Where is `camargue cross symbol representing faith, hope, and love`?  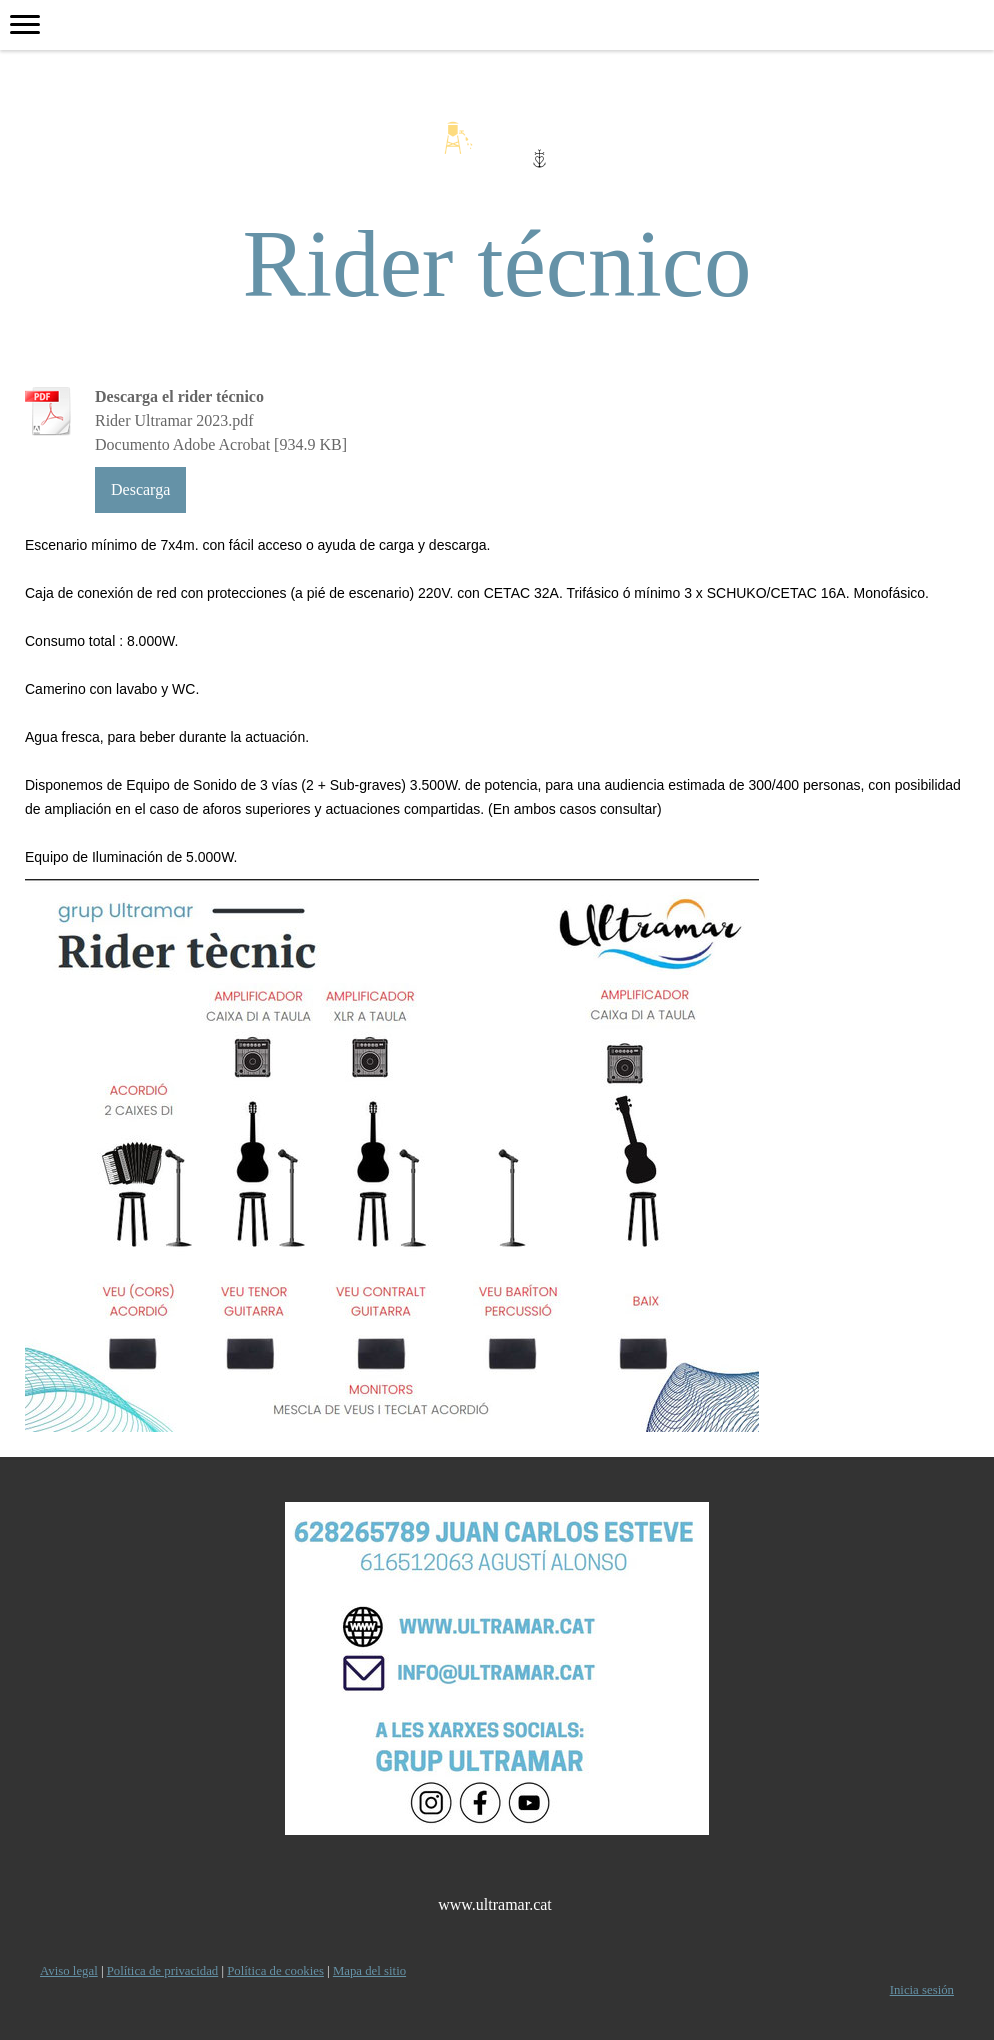
camargue cross symbol representing faith, hope, and love is located at coordinates (539, 158).